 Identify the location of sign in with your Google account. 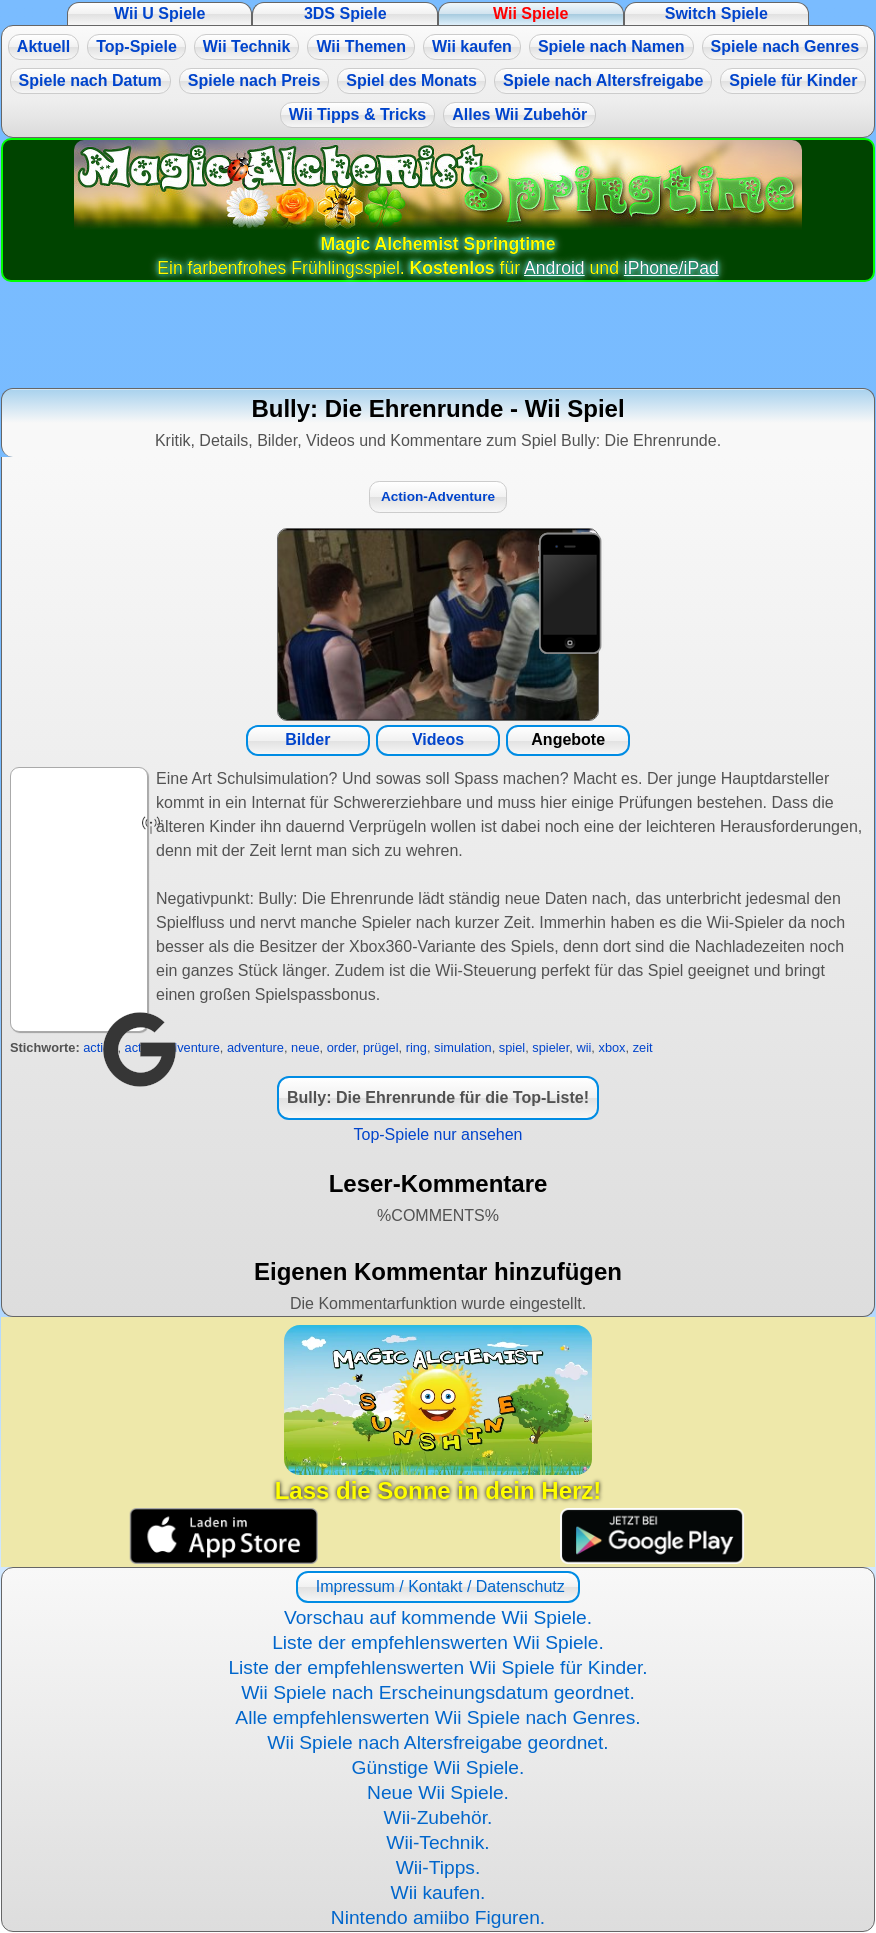
(139, 1049).